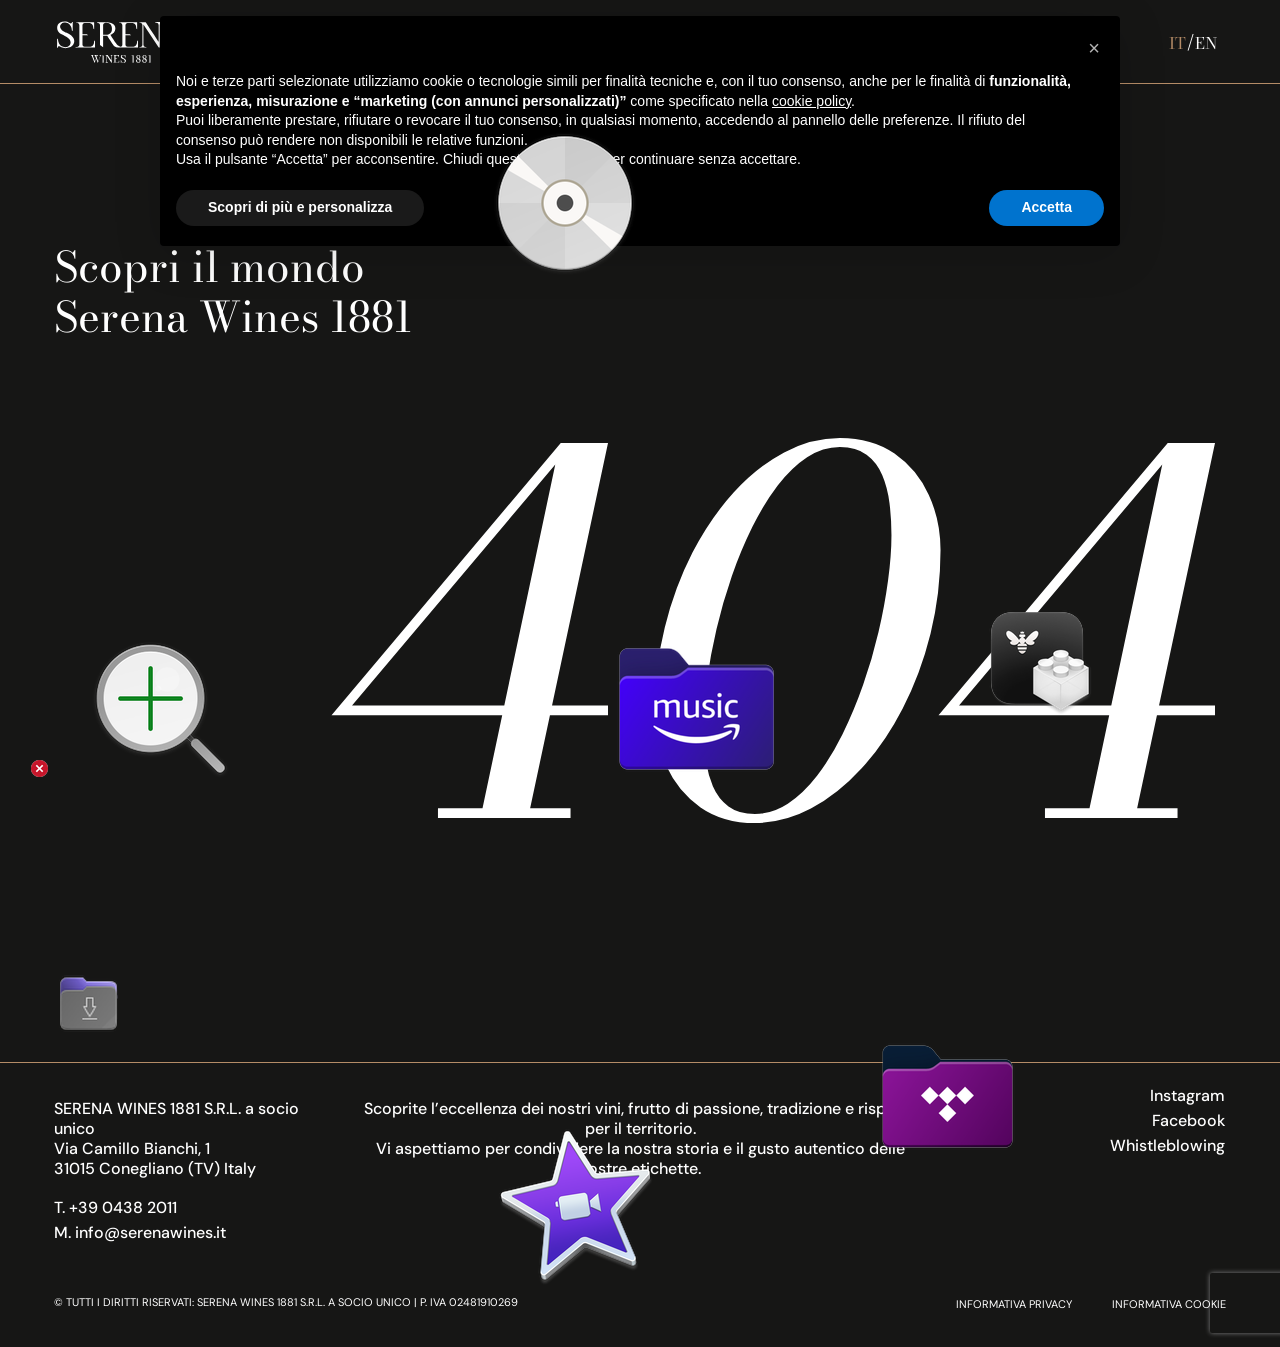 The height and width of the screenshot is (1347, 1280). I want to click on open folder containing amazon music files, so click(696, 713).